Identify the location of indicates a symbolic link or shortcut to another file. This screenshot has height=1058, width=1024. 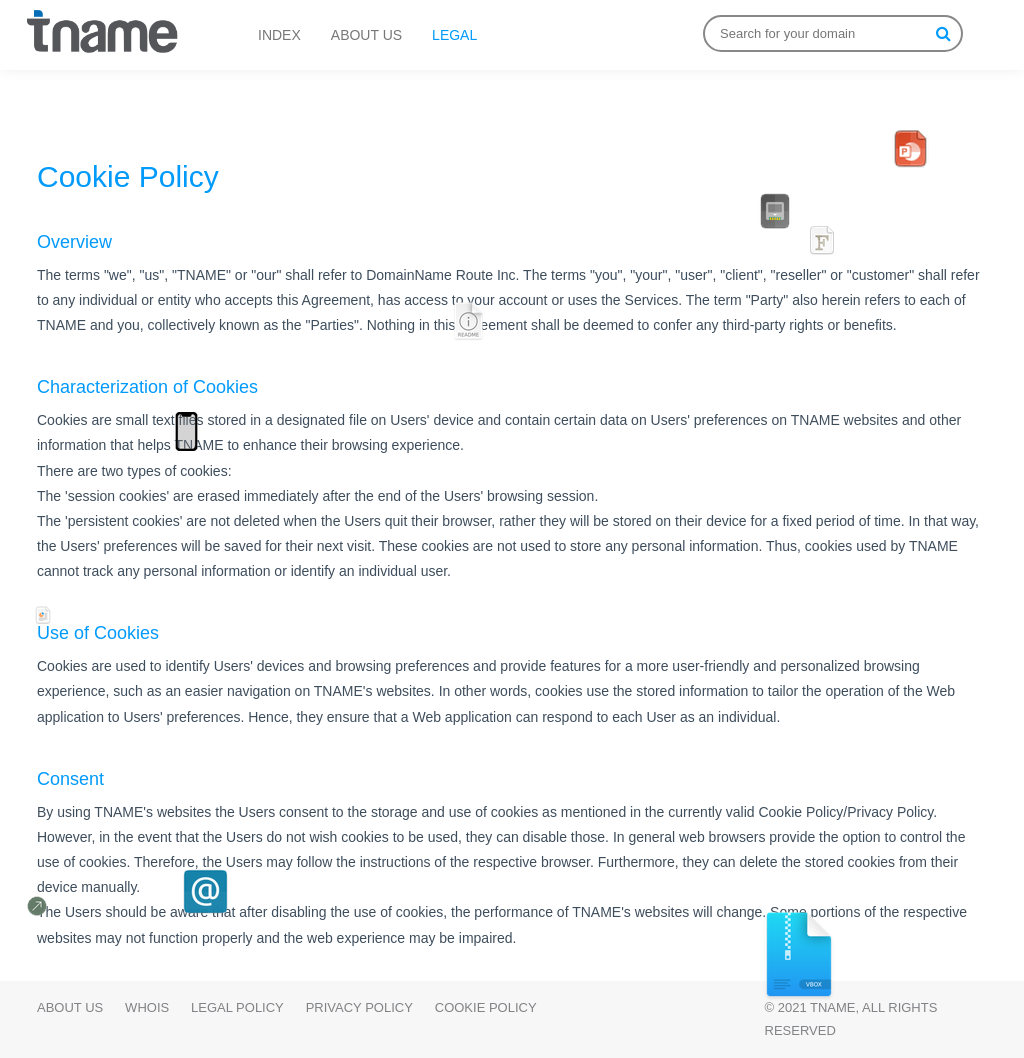
(37, 906).